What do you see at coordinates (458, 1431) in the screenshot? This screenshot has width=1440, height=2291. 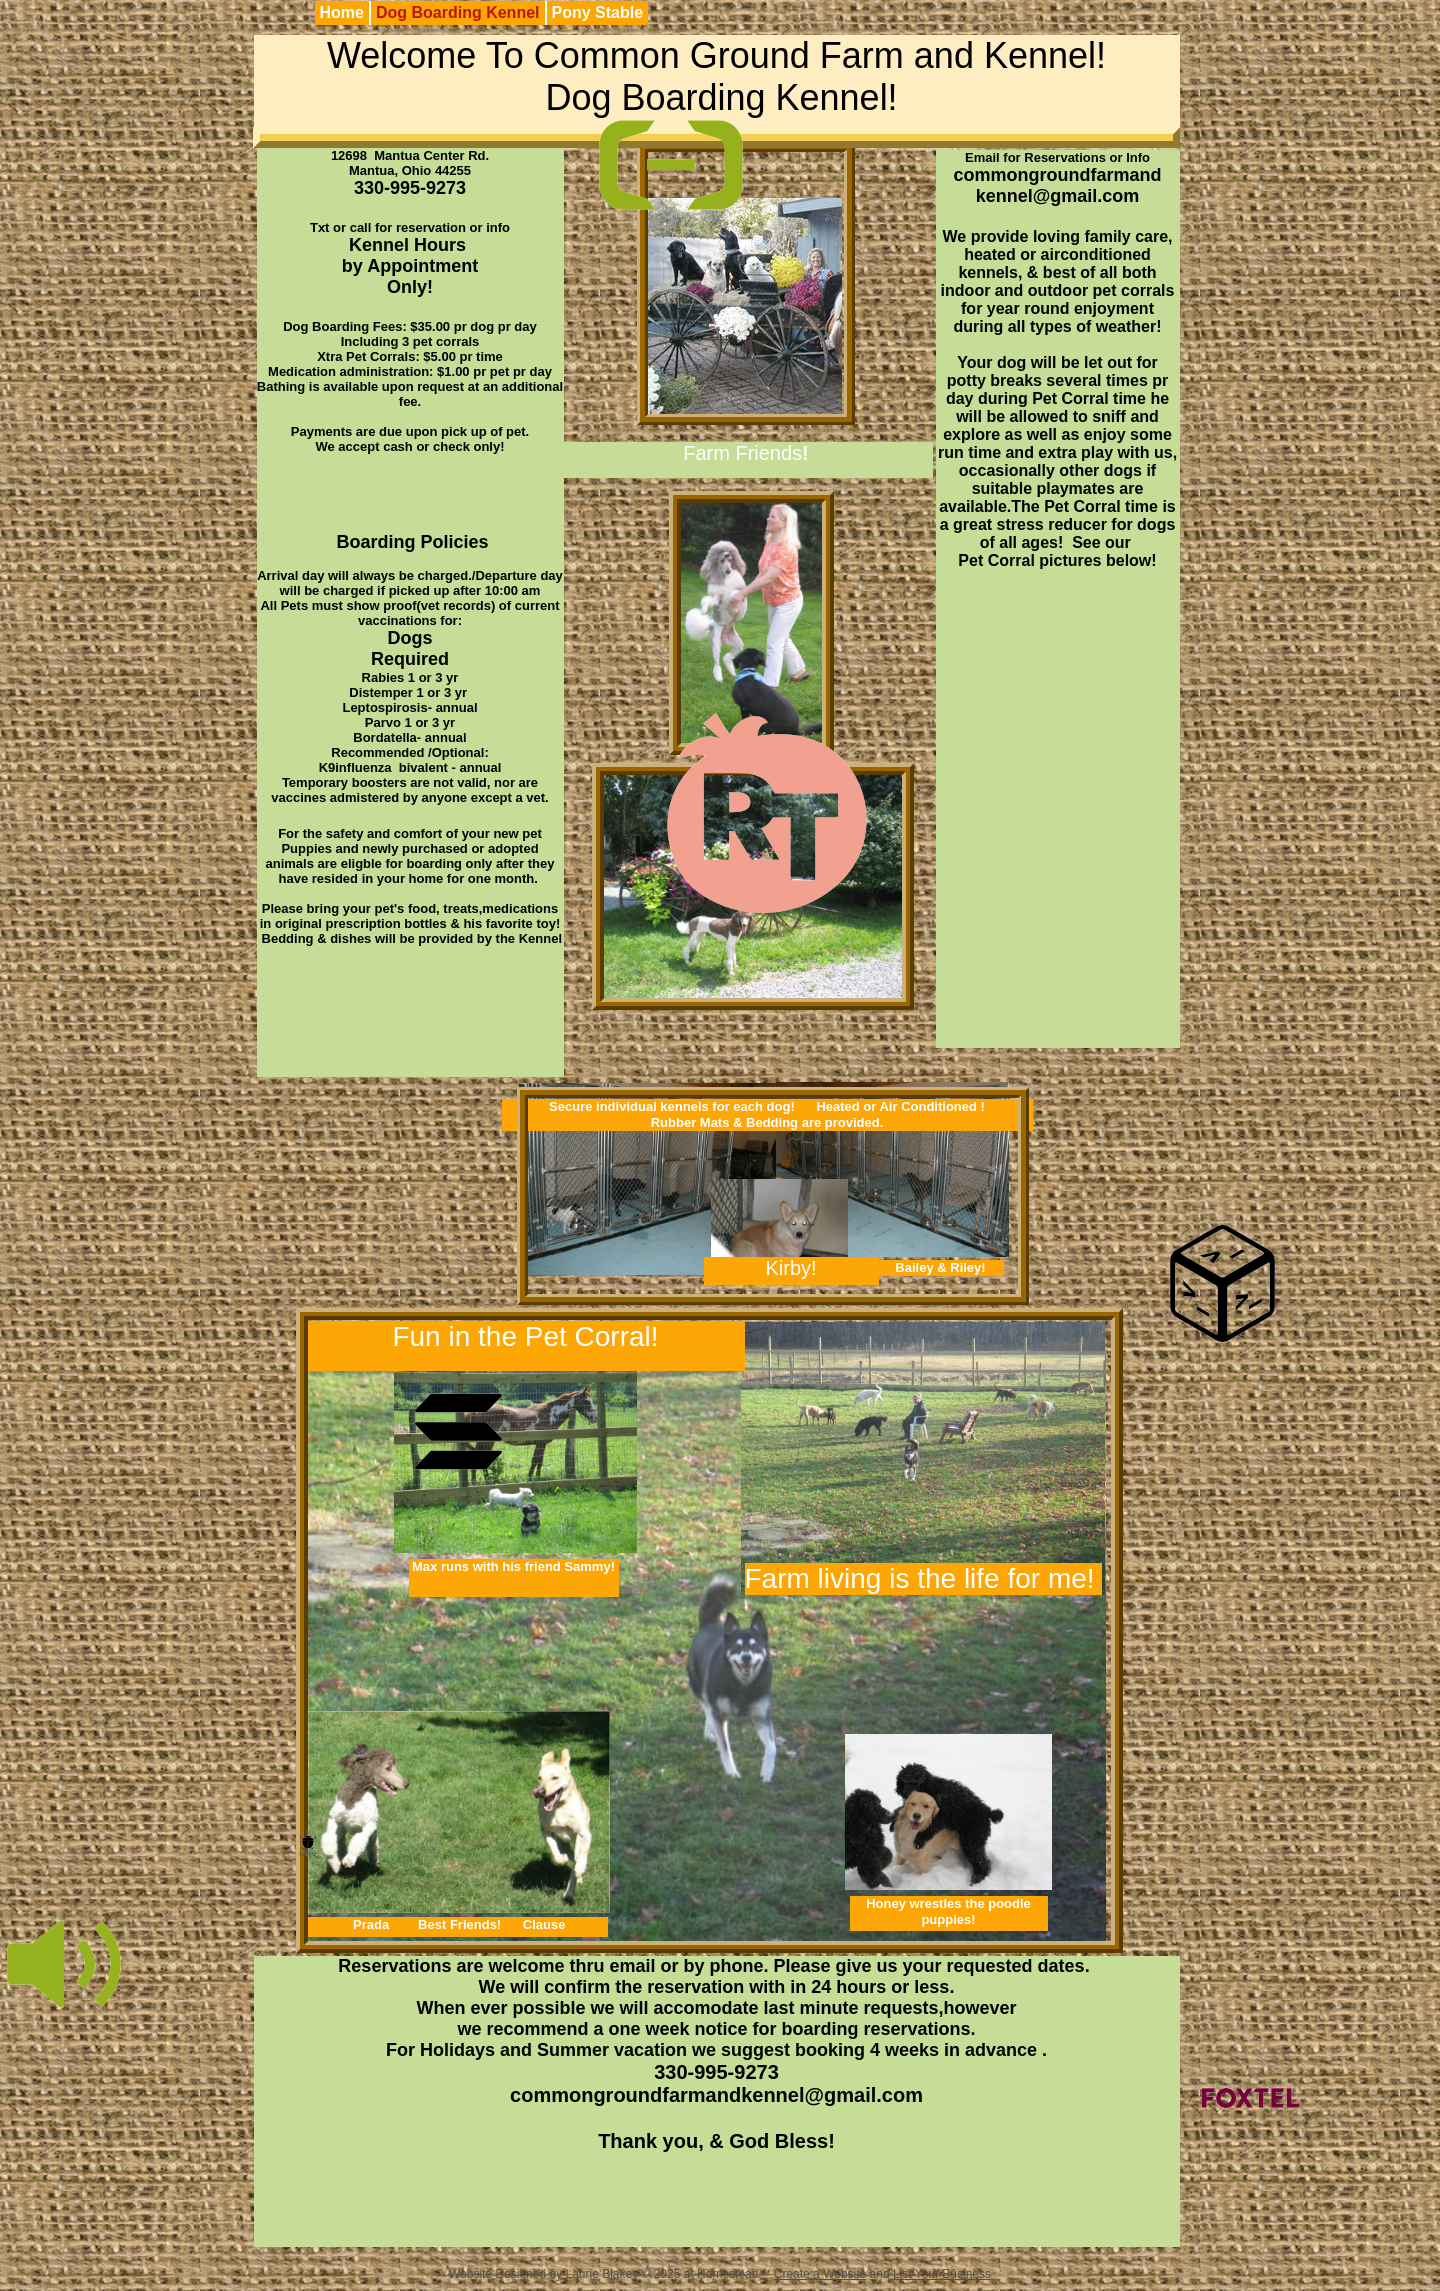 I see `solana blockchain platform logo` at bounding box center [458, 1431].